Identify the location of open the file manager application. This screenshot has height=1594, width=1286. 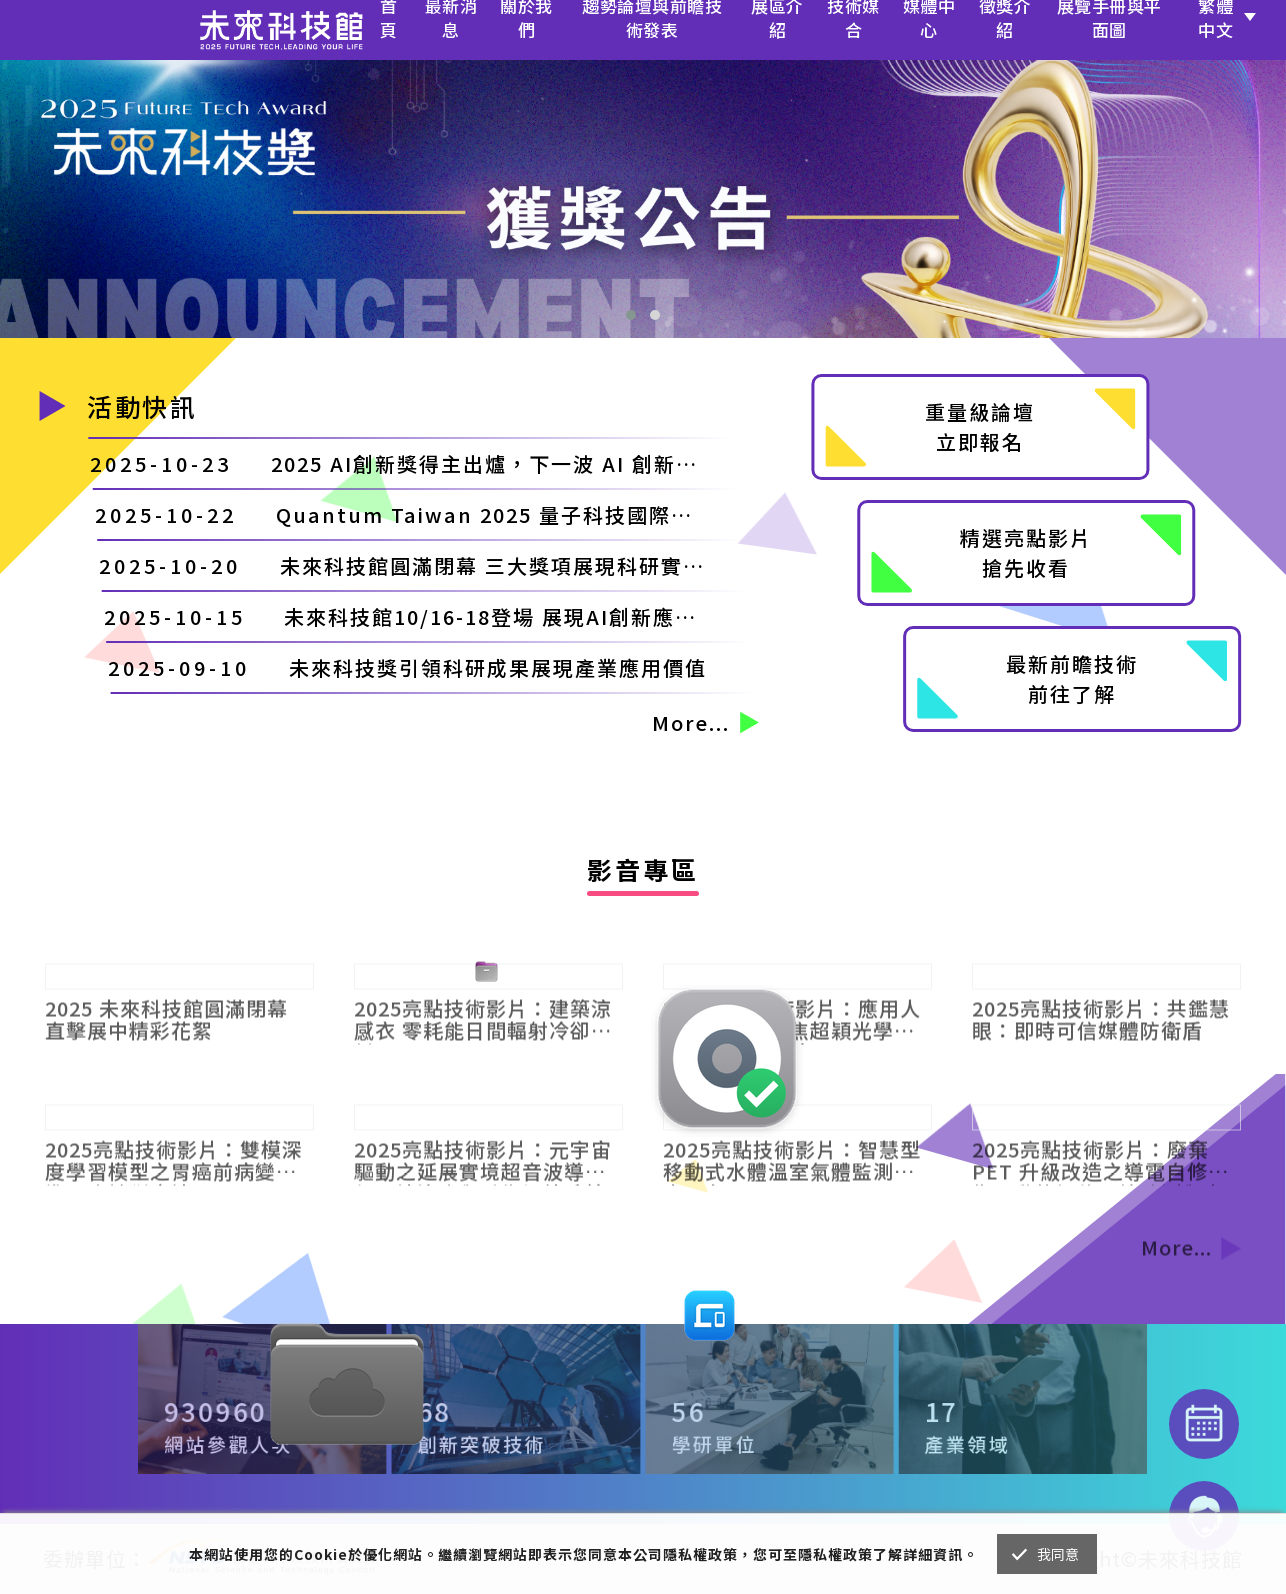
(486, 971).